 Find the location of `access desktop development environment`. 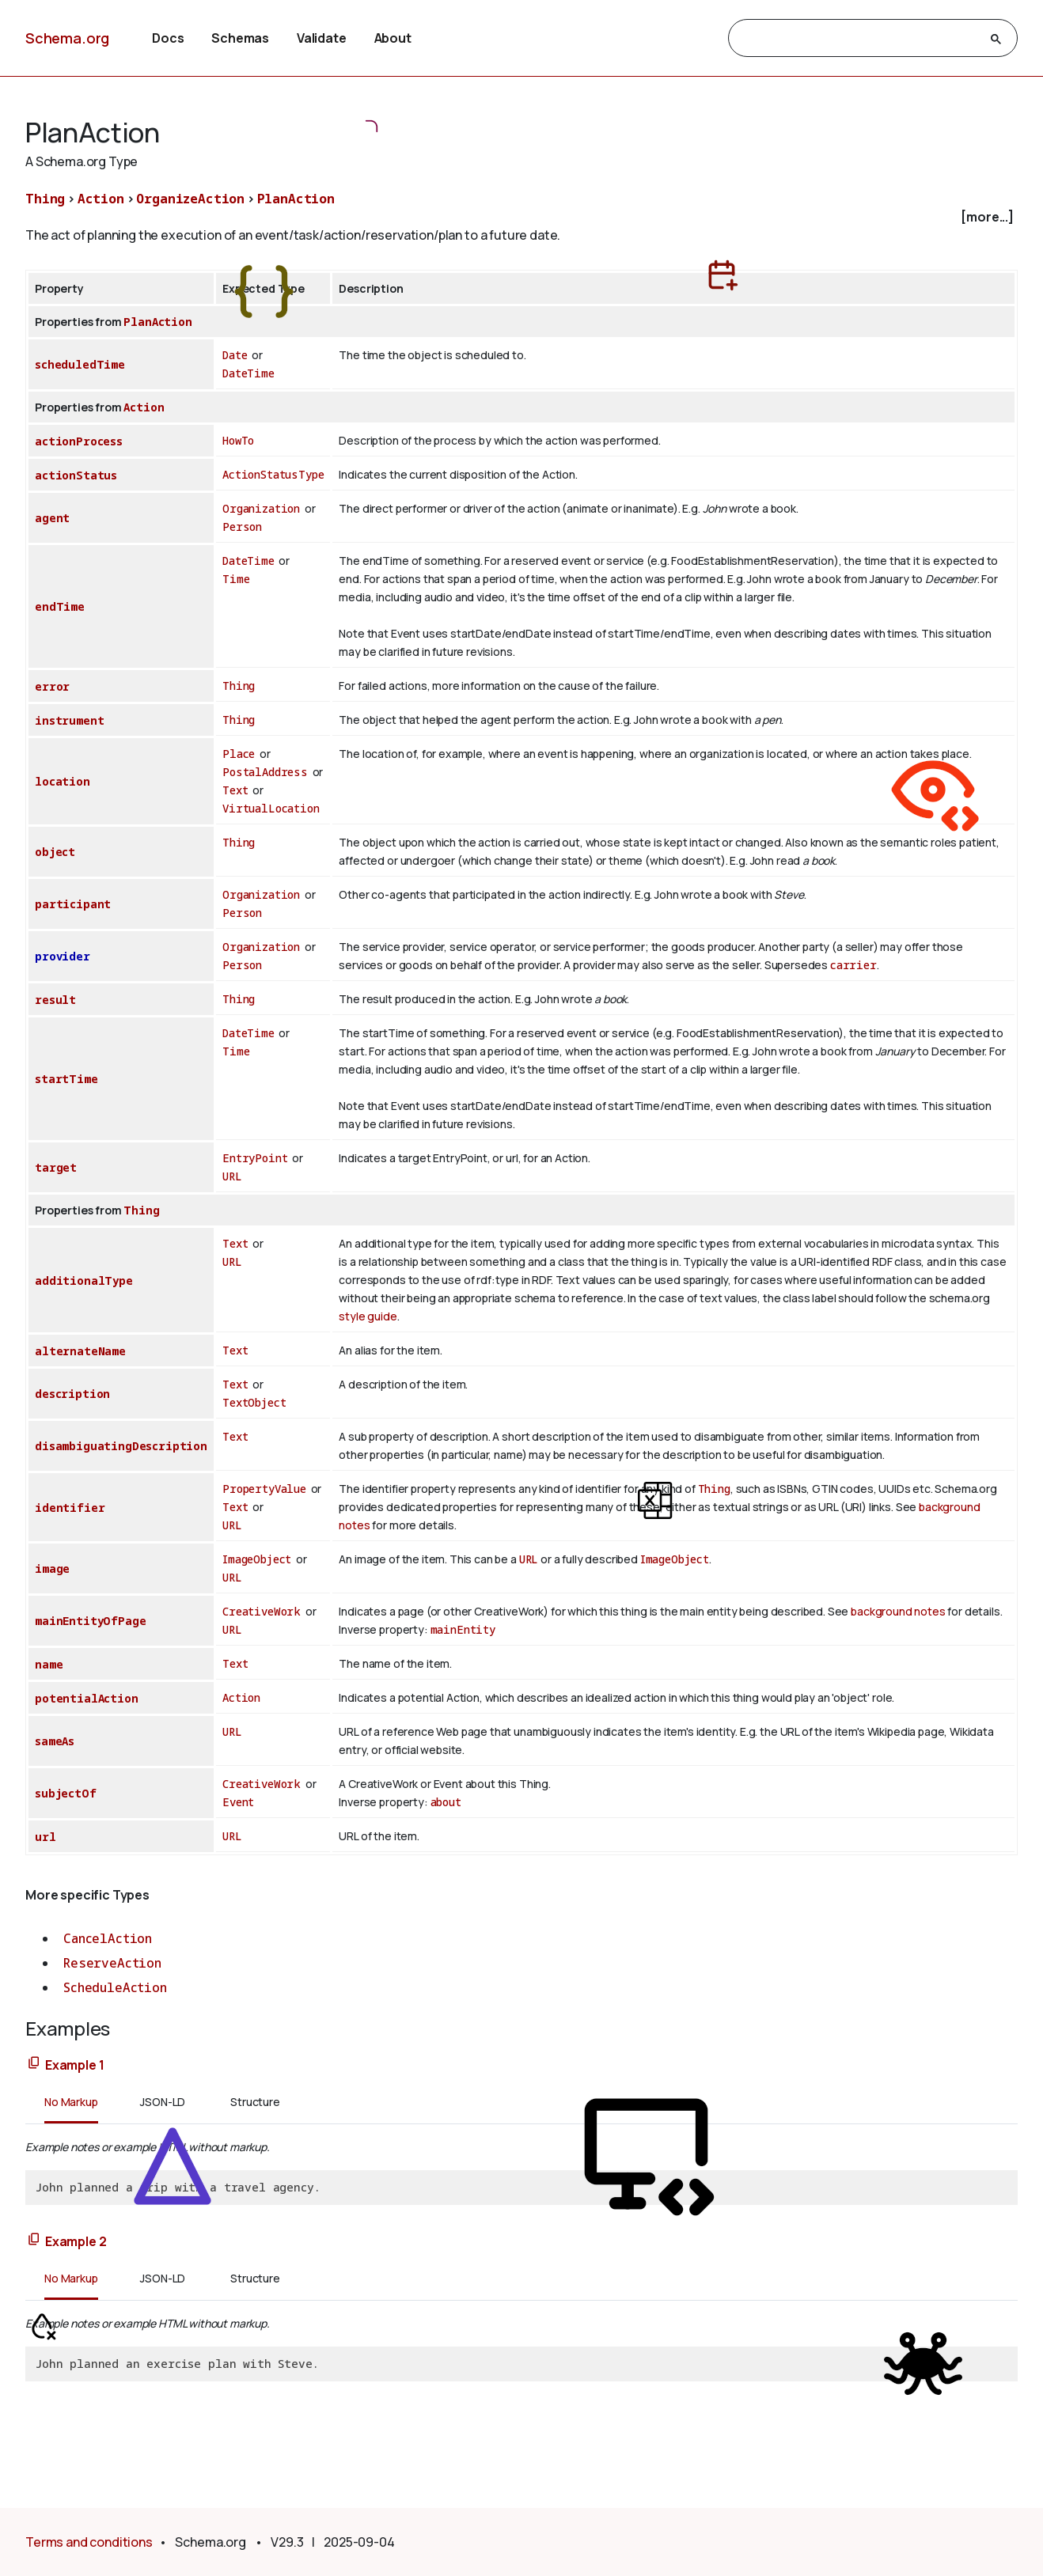

access desktop development environment is located at coordinates (646, 2154).